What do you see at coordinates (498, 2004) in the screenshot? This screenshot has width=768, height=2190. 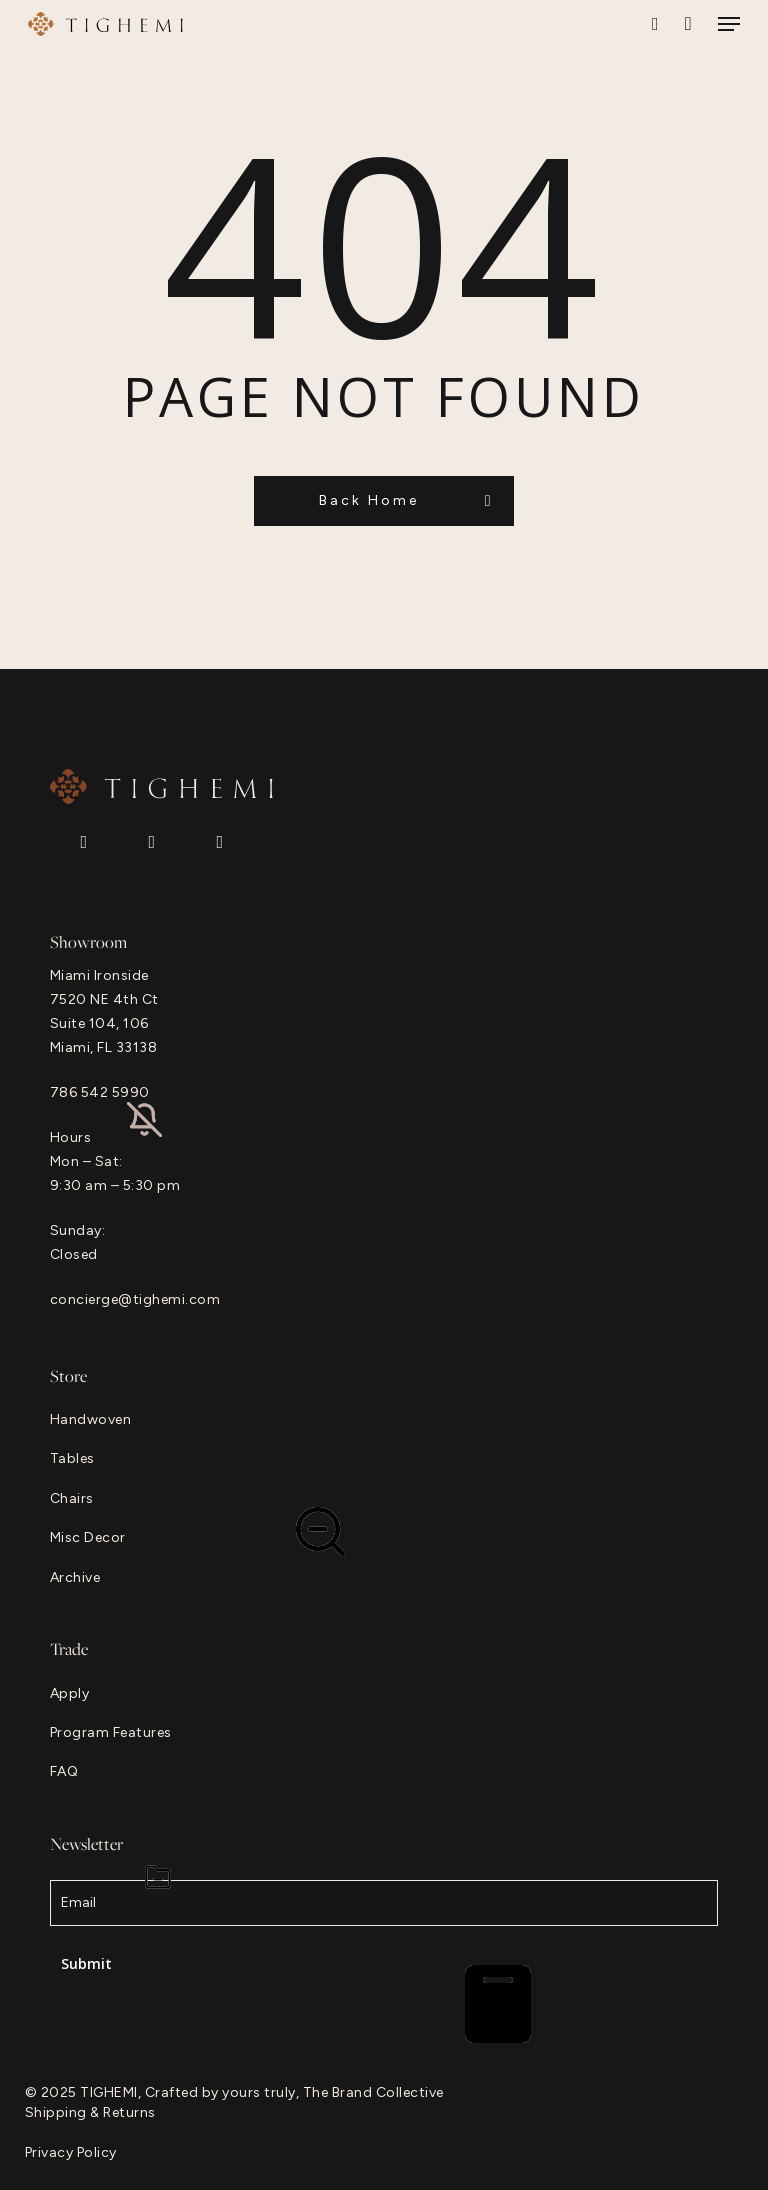 I see `tablet device with speaker` at bounding box center [498, 2004].